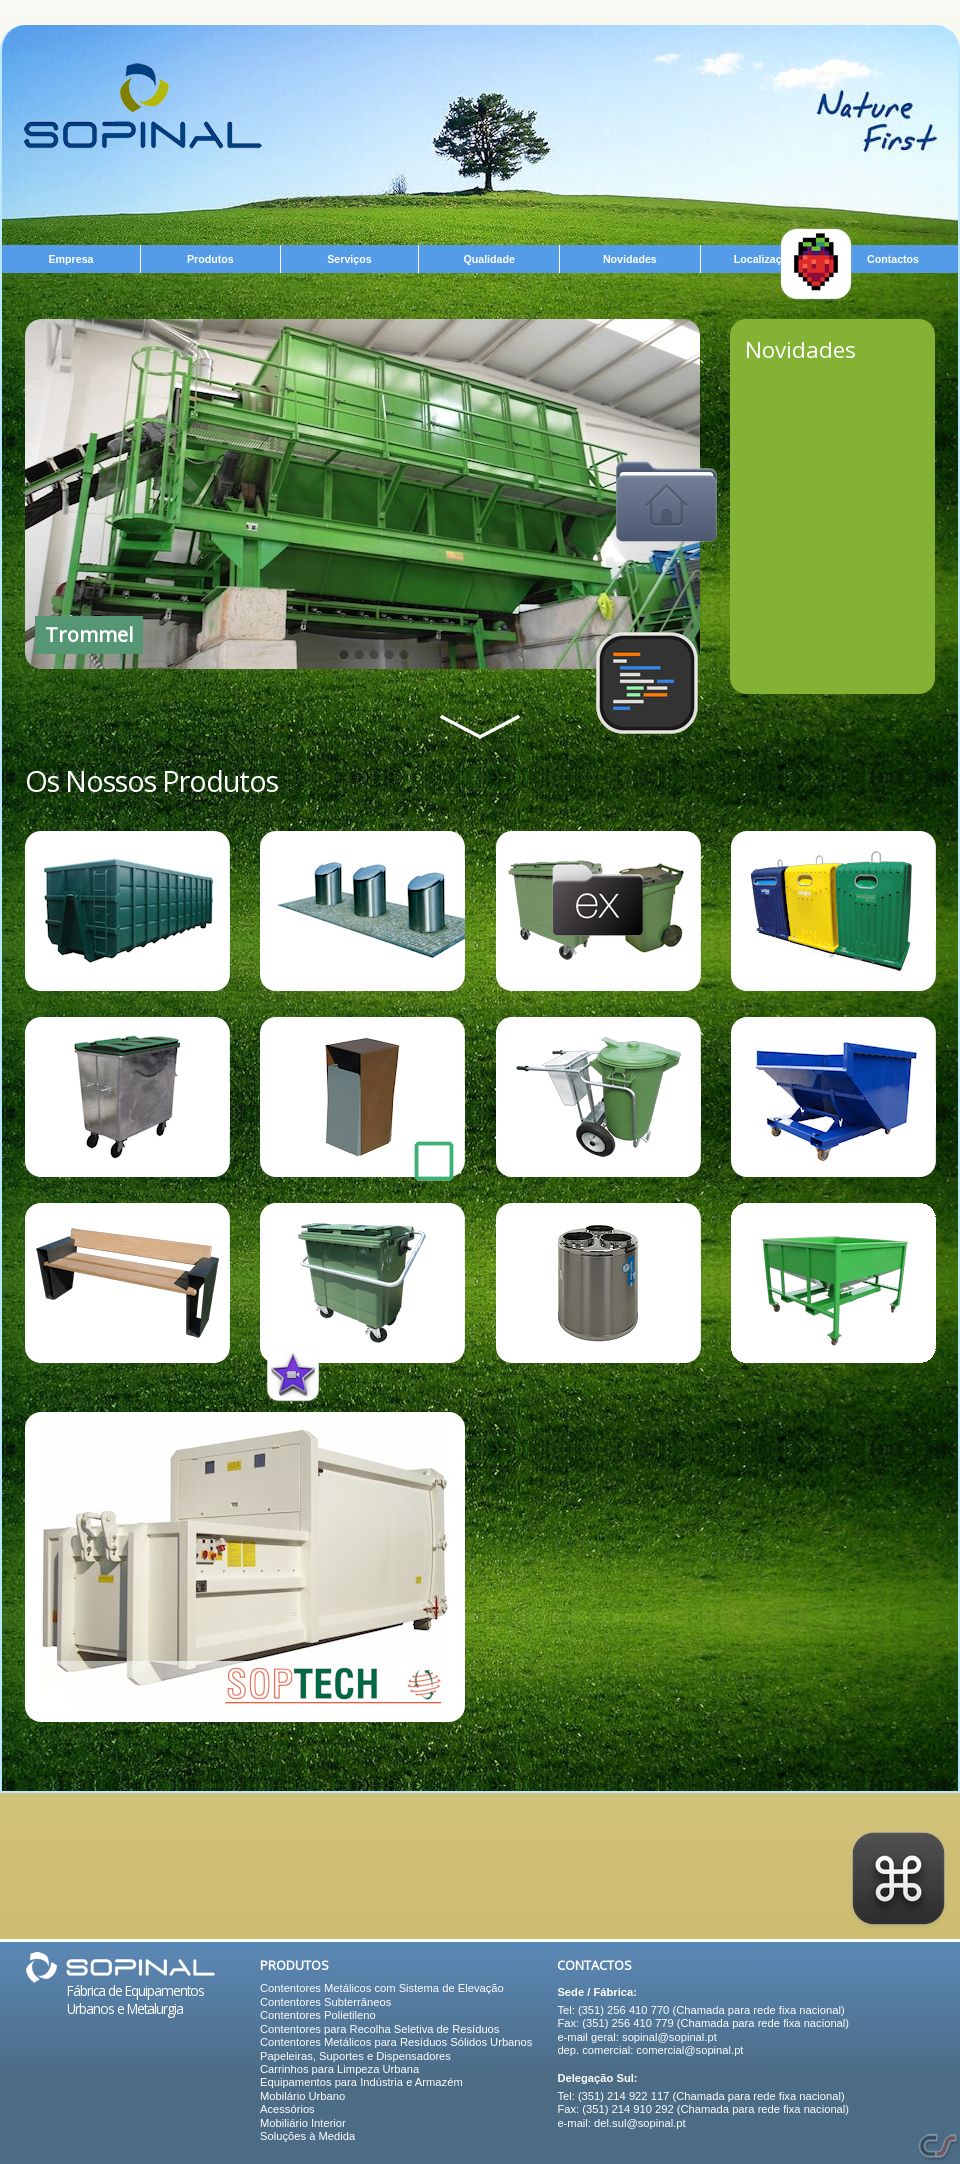 This screenshot has height=2164, width=960. Describe the element at coordinates (647, 683) in the screenshot. I see `open software development tools` at that location.